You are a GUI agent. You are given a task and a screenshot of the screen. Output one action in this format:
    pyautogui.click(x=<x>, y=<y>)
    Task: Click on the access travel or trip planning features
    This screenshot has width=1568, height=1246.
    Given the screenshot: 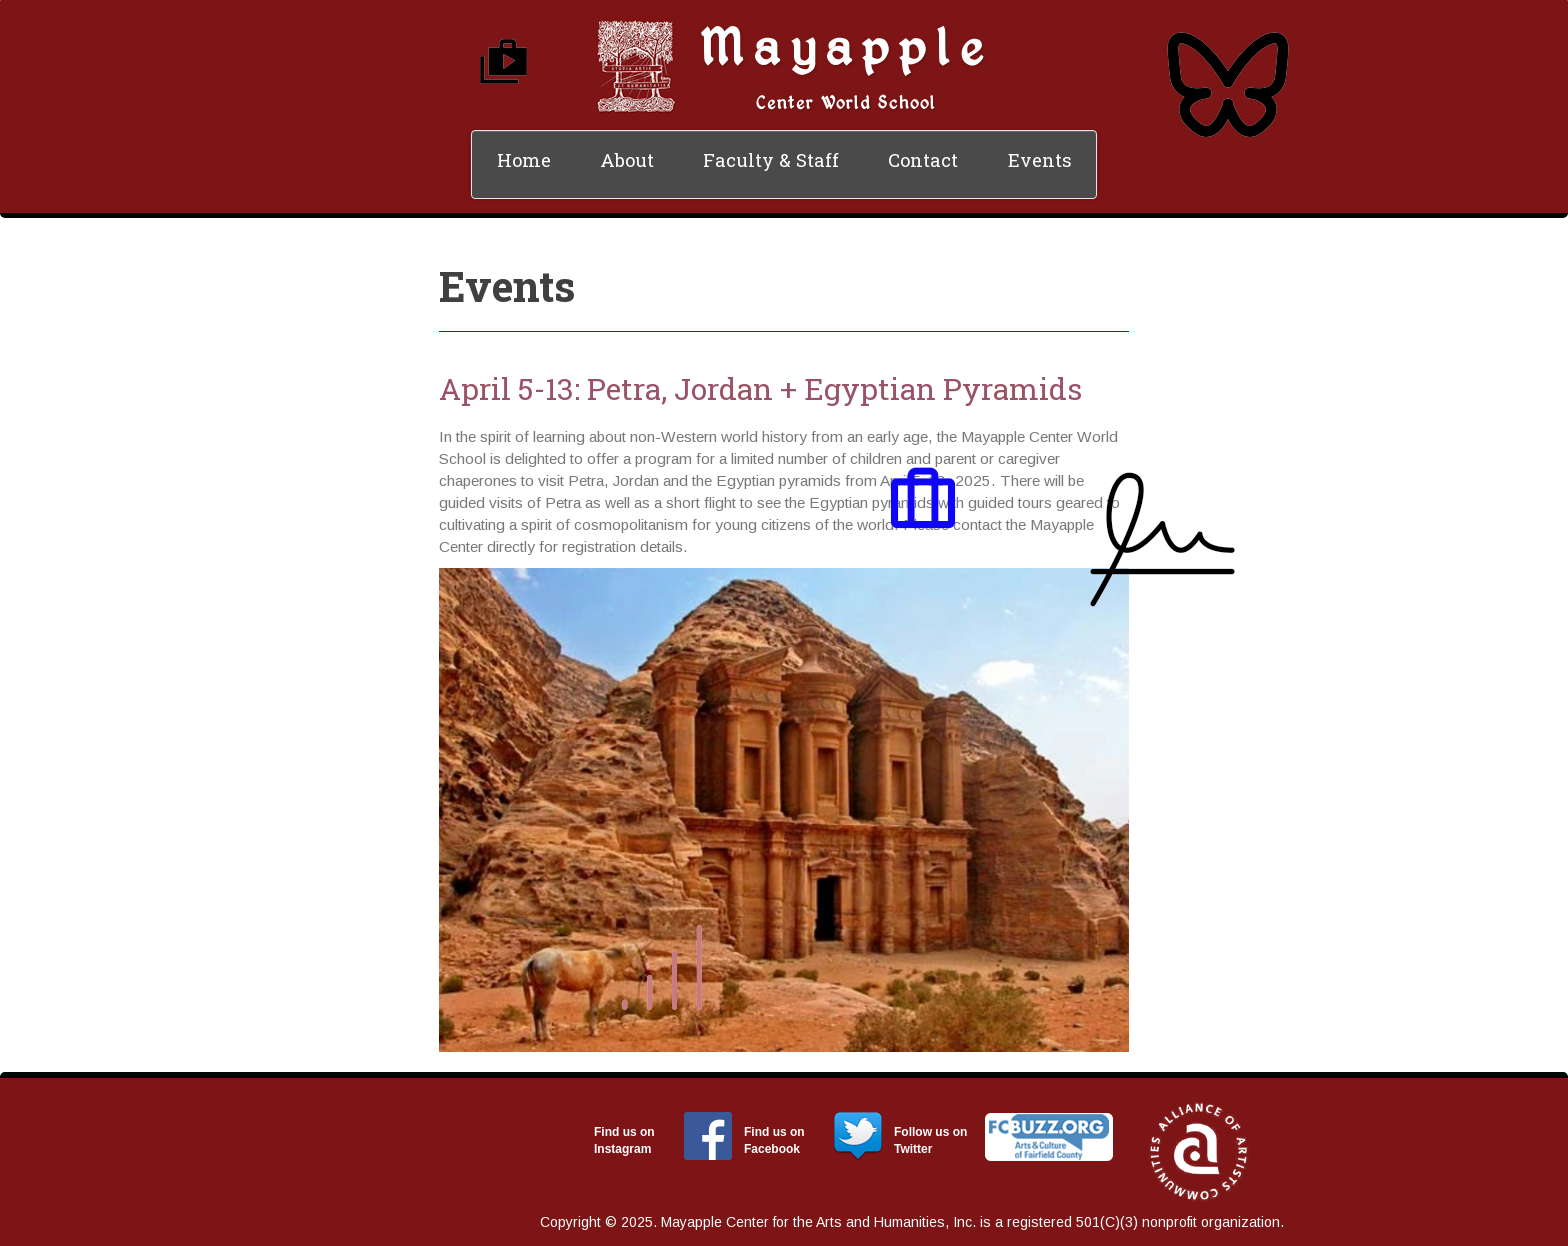 What is the action you would take?
    pyautogui.click(x=923, y=502)
    